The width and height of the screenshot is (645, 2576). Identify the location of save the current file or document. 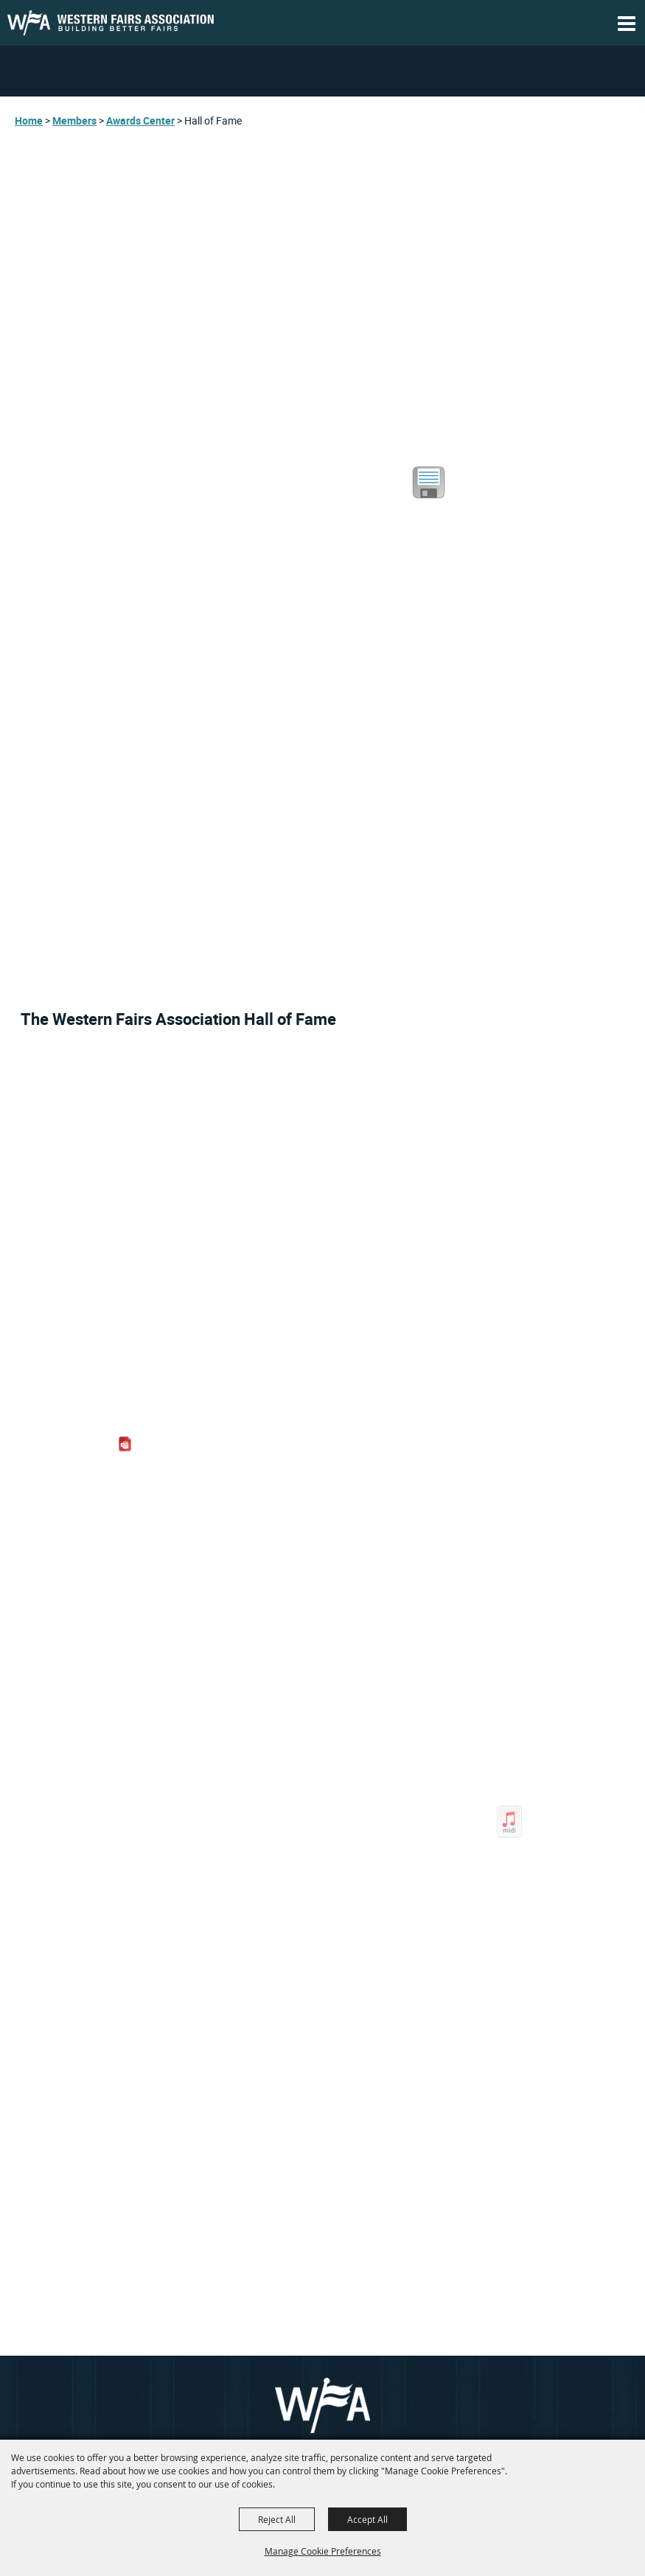
(428, 482).